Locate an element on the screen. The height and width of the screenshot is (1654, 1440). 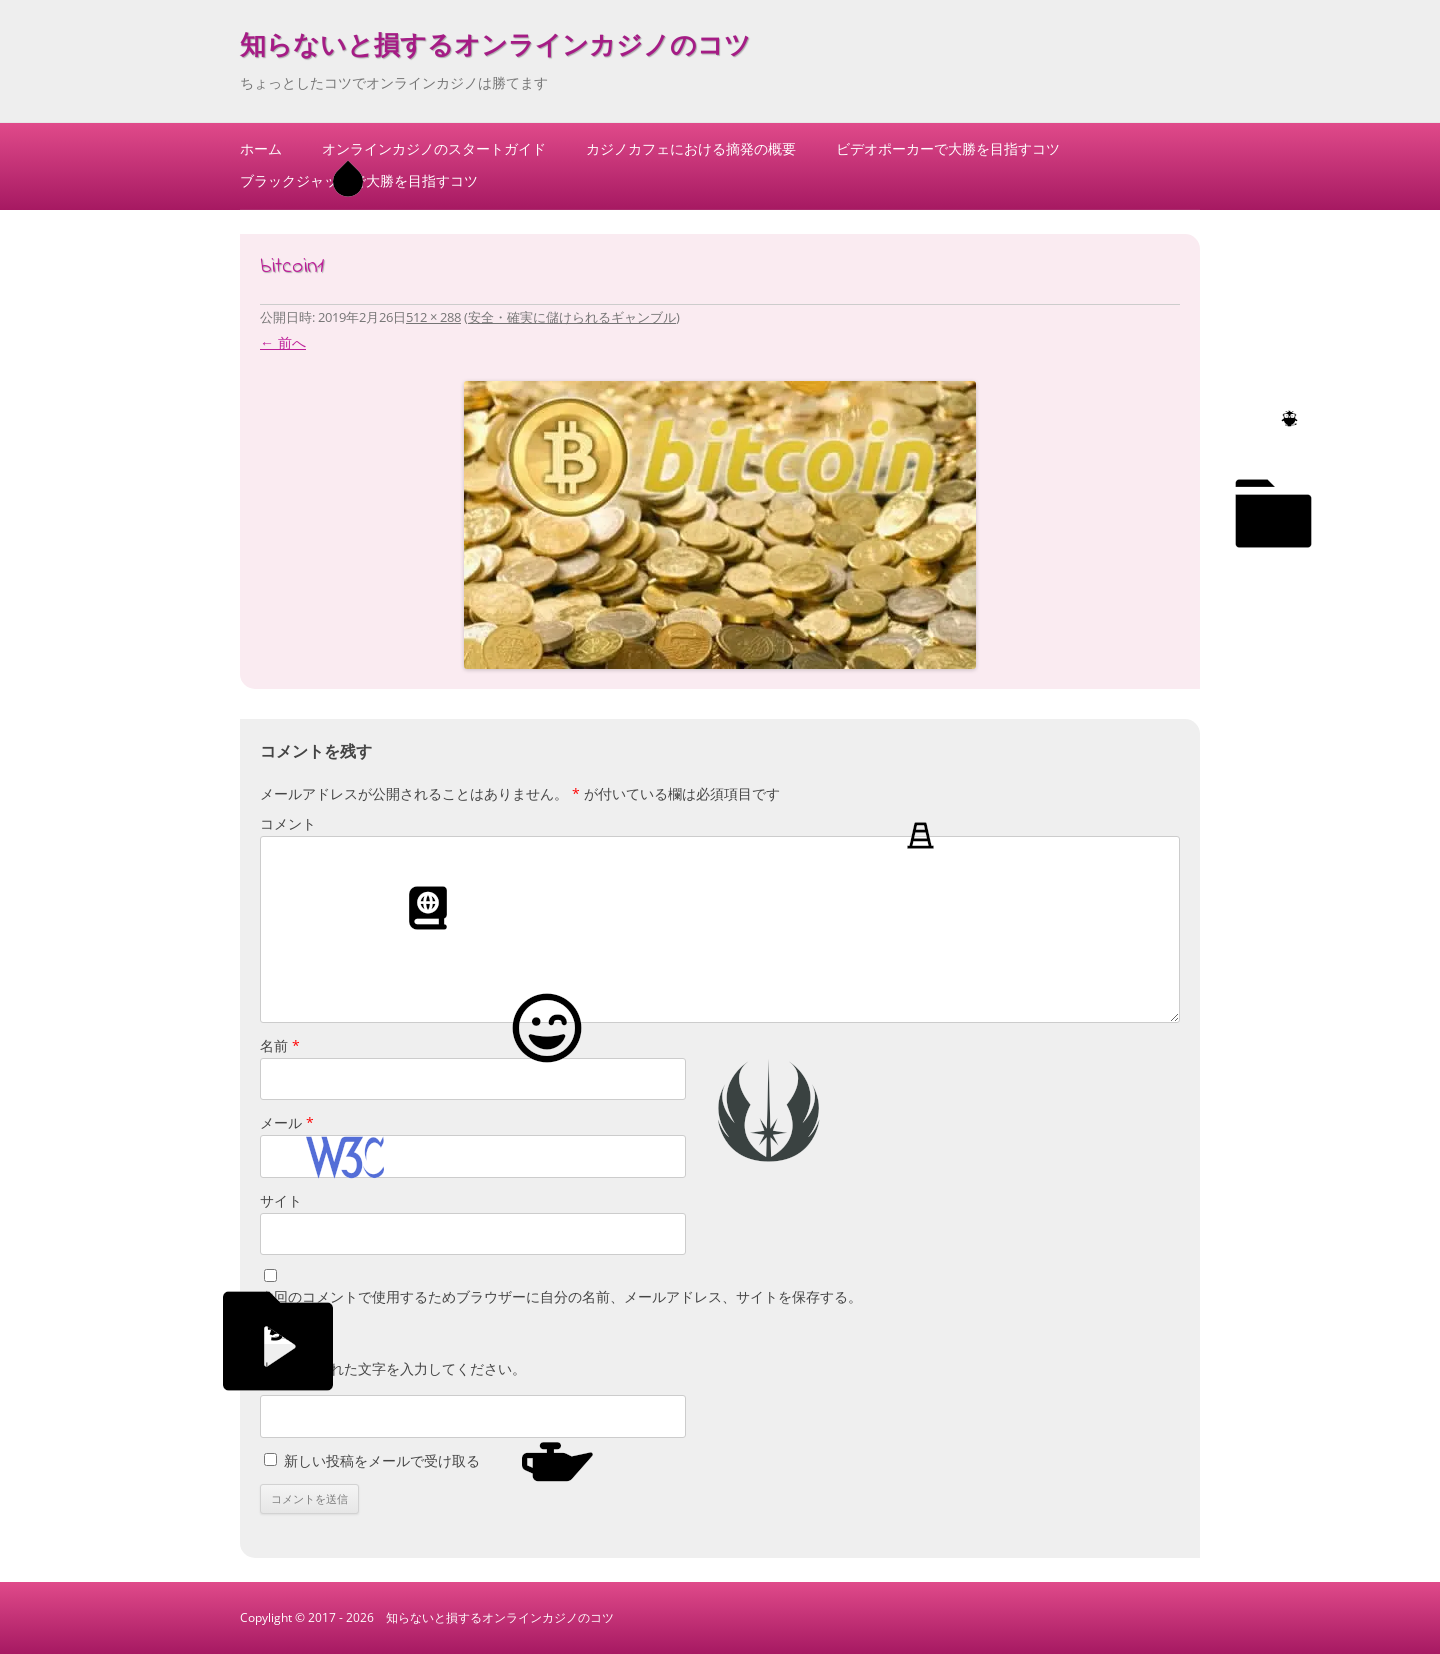
jedi order logo from star wars is located at coordinates (768, 1110).